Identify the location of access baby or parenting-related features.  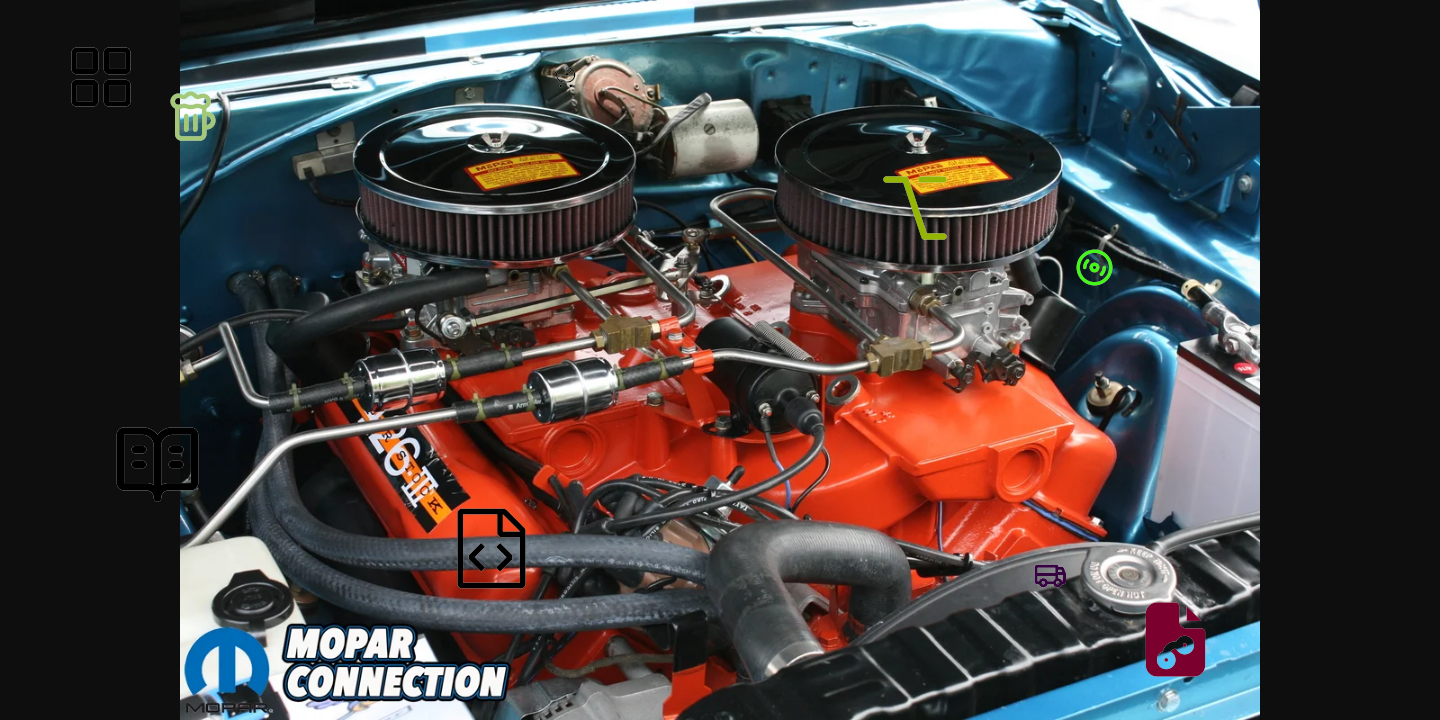
(564, 76).